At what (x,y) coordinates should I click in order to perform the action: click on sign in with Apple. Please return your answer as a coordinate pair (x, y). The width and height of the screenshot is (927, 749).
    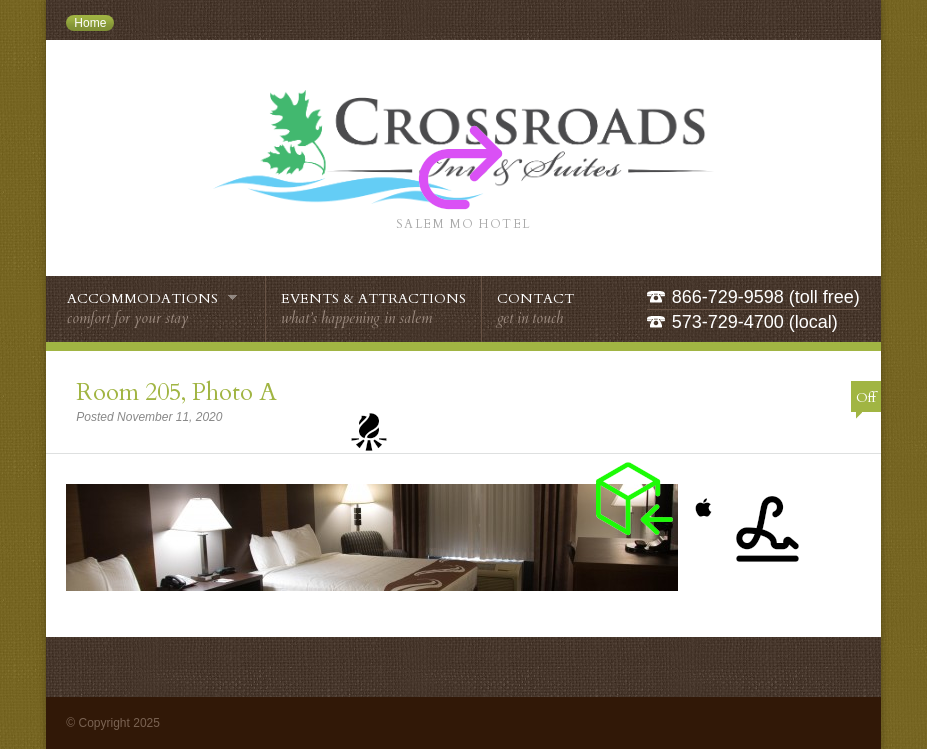
    Looking at the image, I should click on (703, 507).